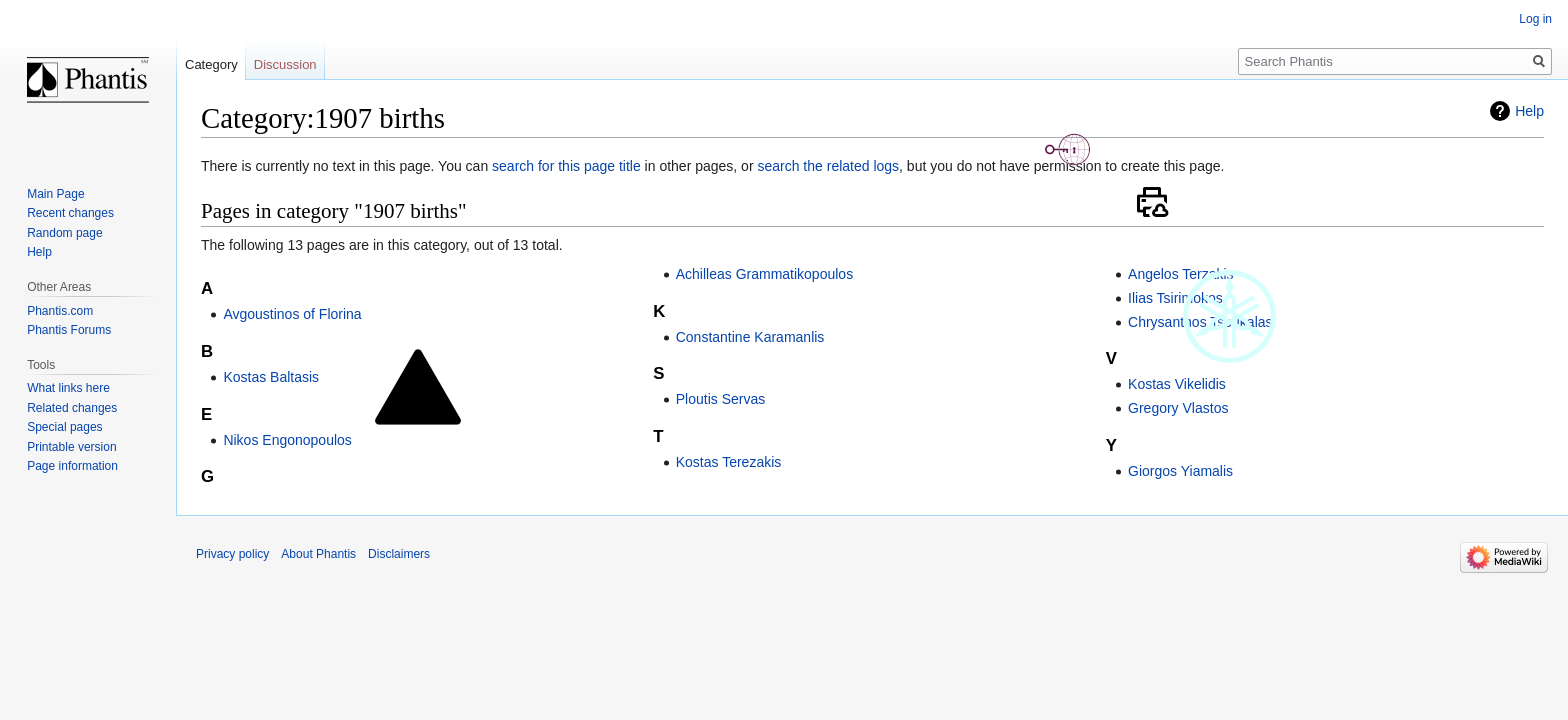  What do you see at coordinates (418, 388) in the screenshot?
I see `play or start media content` at bounding box center [418, 388].